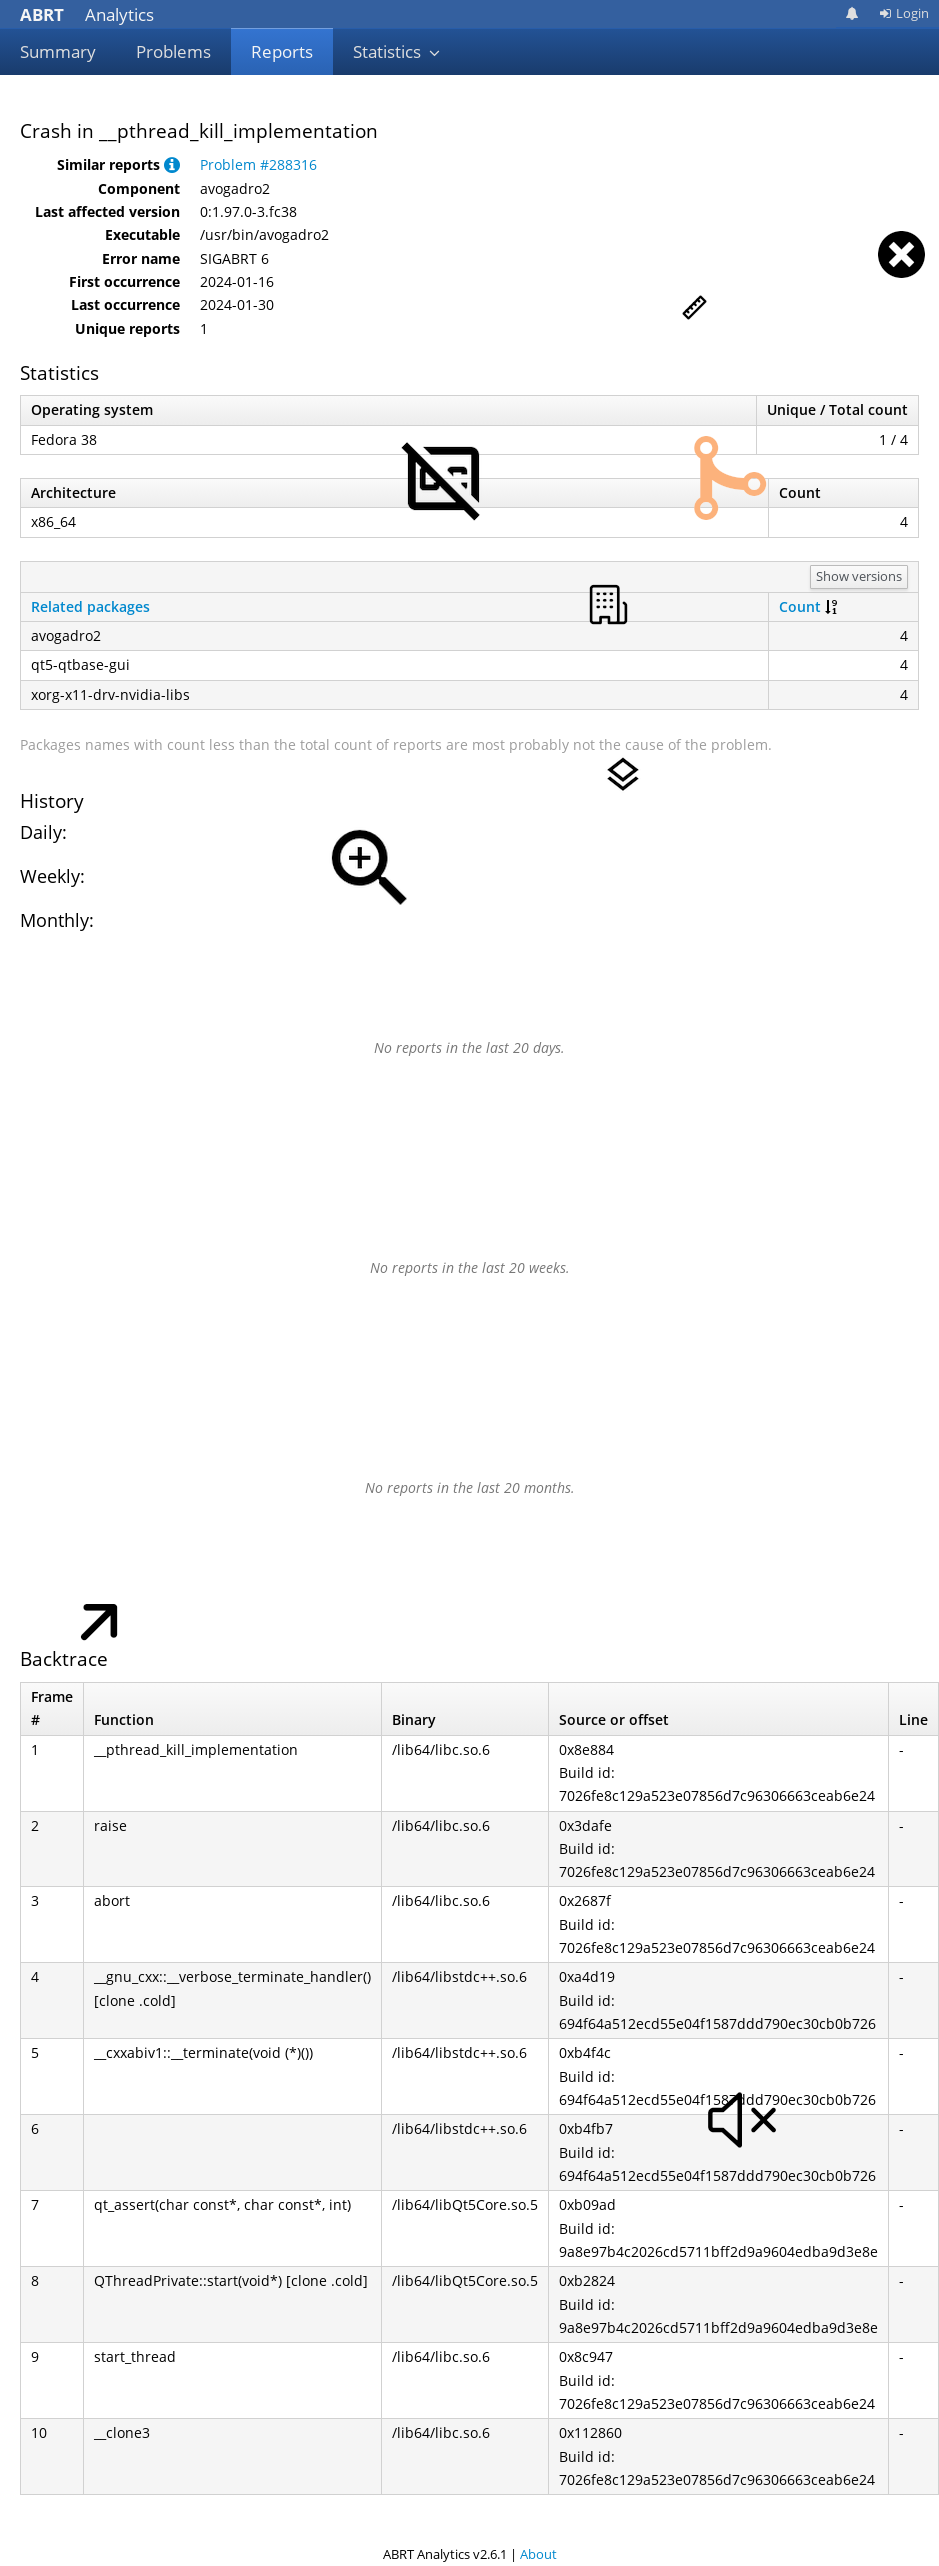 This screenshot has height=2566, width=939. Describe the element at coordinates (623, 775) in the screenshot. I see `toggle map layers on or off` at that location.